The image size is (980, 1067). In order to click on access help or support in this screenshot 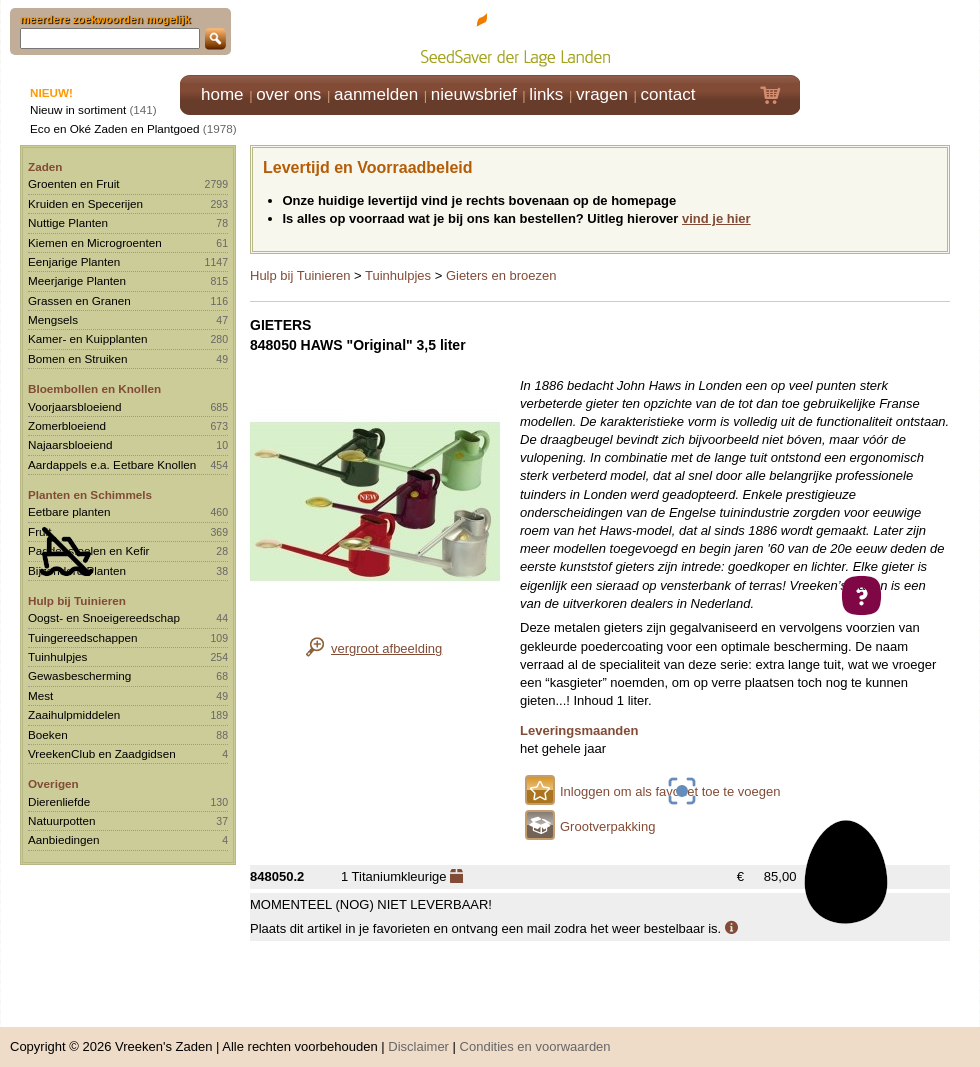, I will do `click(861, 595)`.